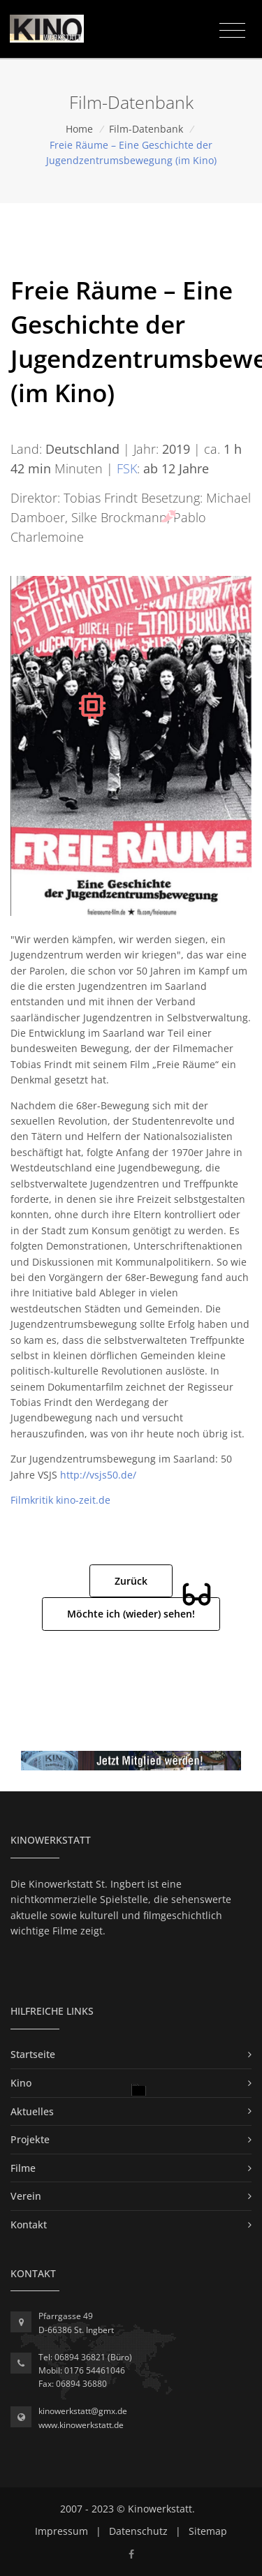 This screenshot has height=2576, width=262. What do you see at coordinates (168, 516) in the screenshot?
I see `indicates spicy or hot food items` at bounding box center [168, 516].